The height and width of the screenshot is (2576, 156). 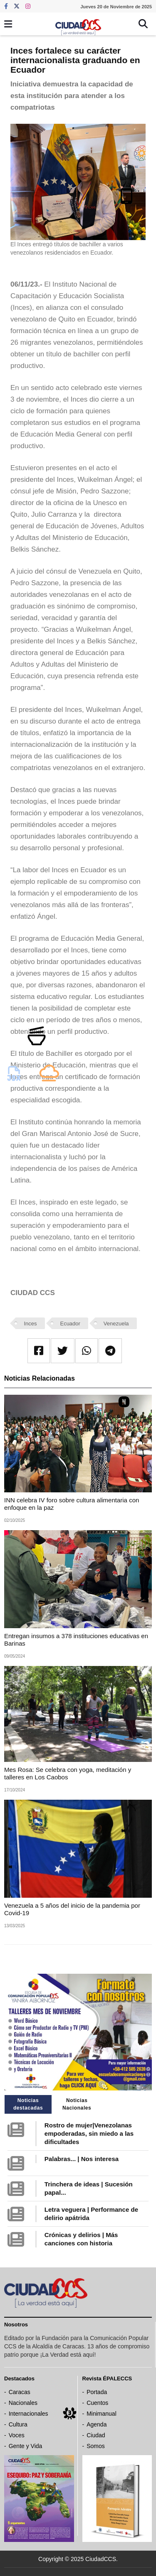 I want to click on switch to tablet view or mode, so click(x=126, y=196).